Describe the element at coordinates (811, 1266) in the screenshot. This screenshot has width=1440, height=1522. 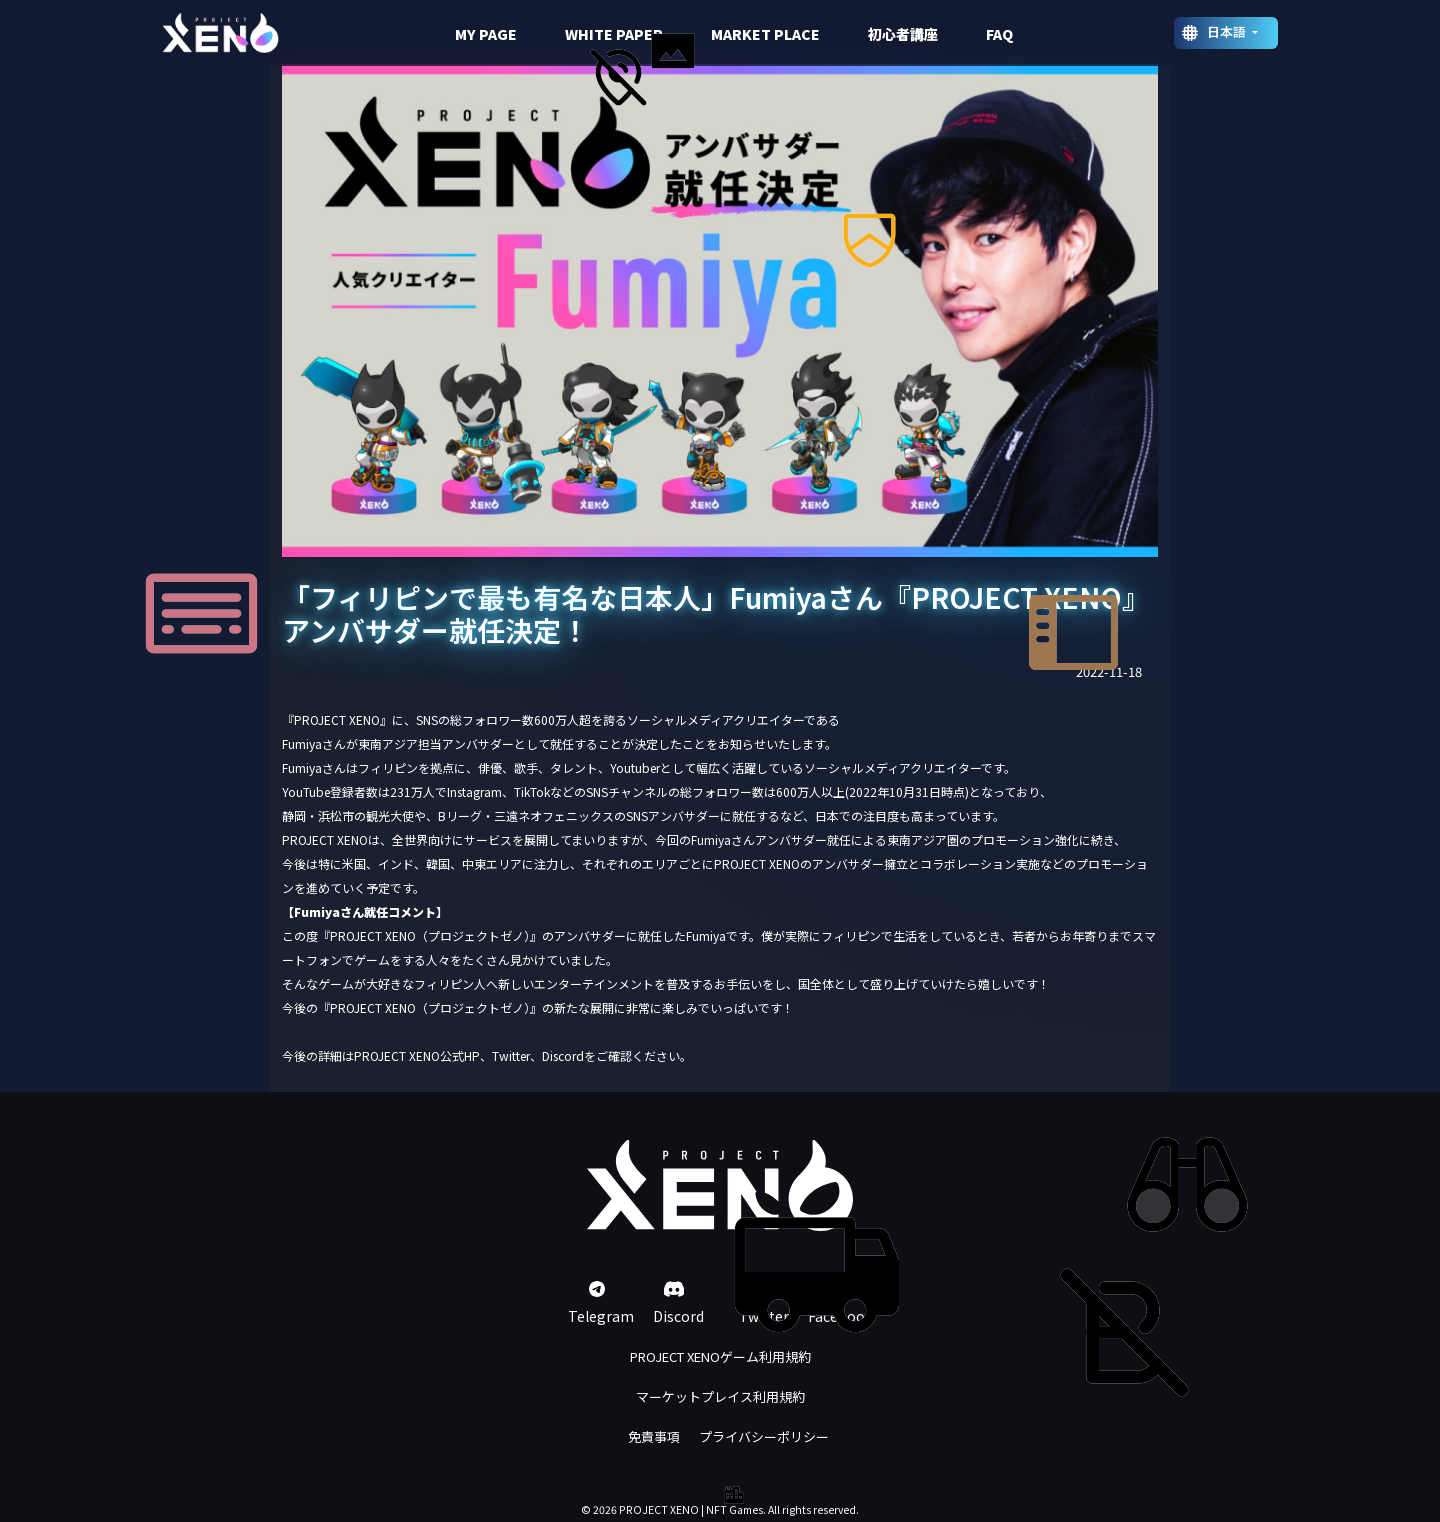
I see `track your delivery or shipment` at that location.